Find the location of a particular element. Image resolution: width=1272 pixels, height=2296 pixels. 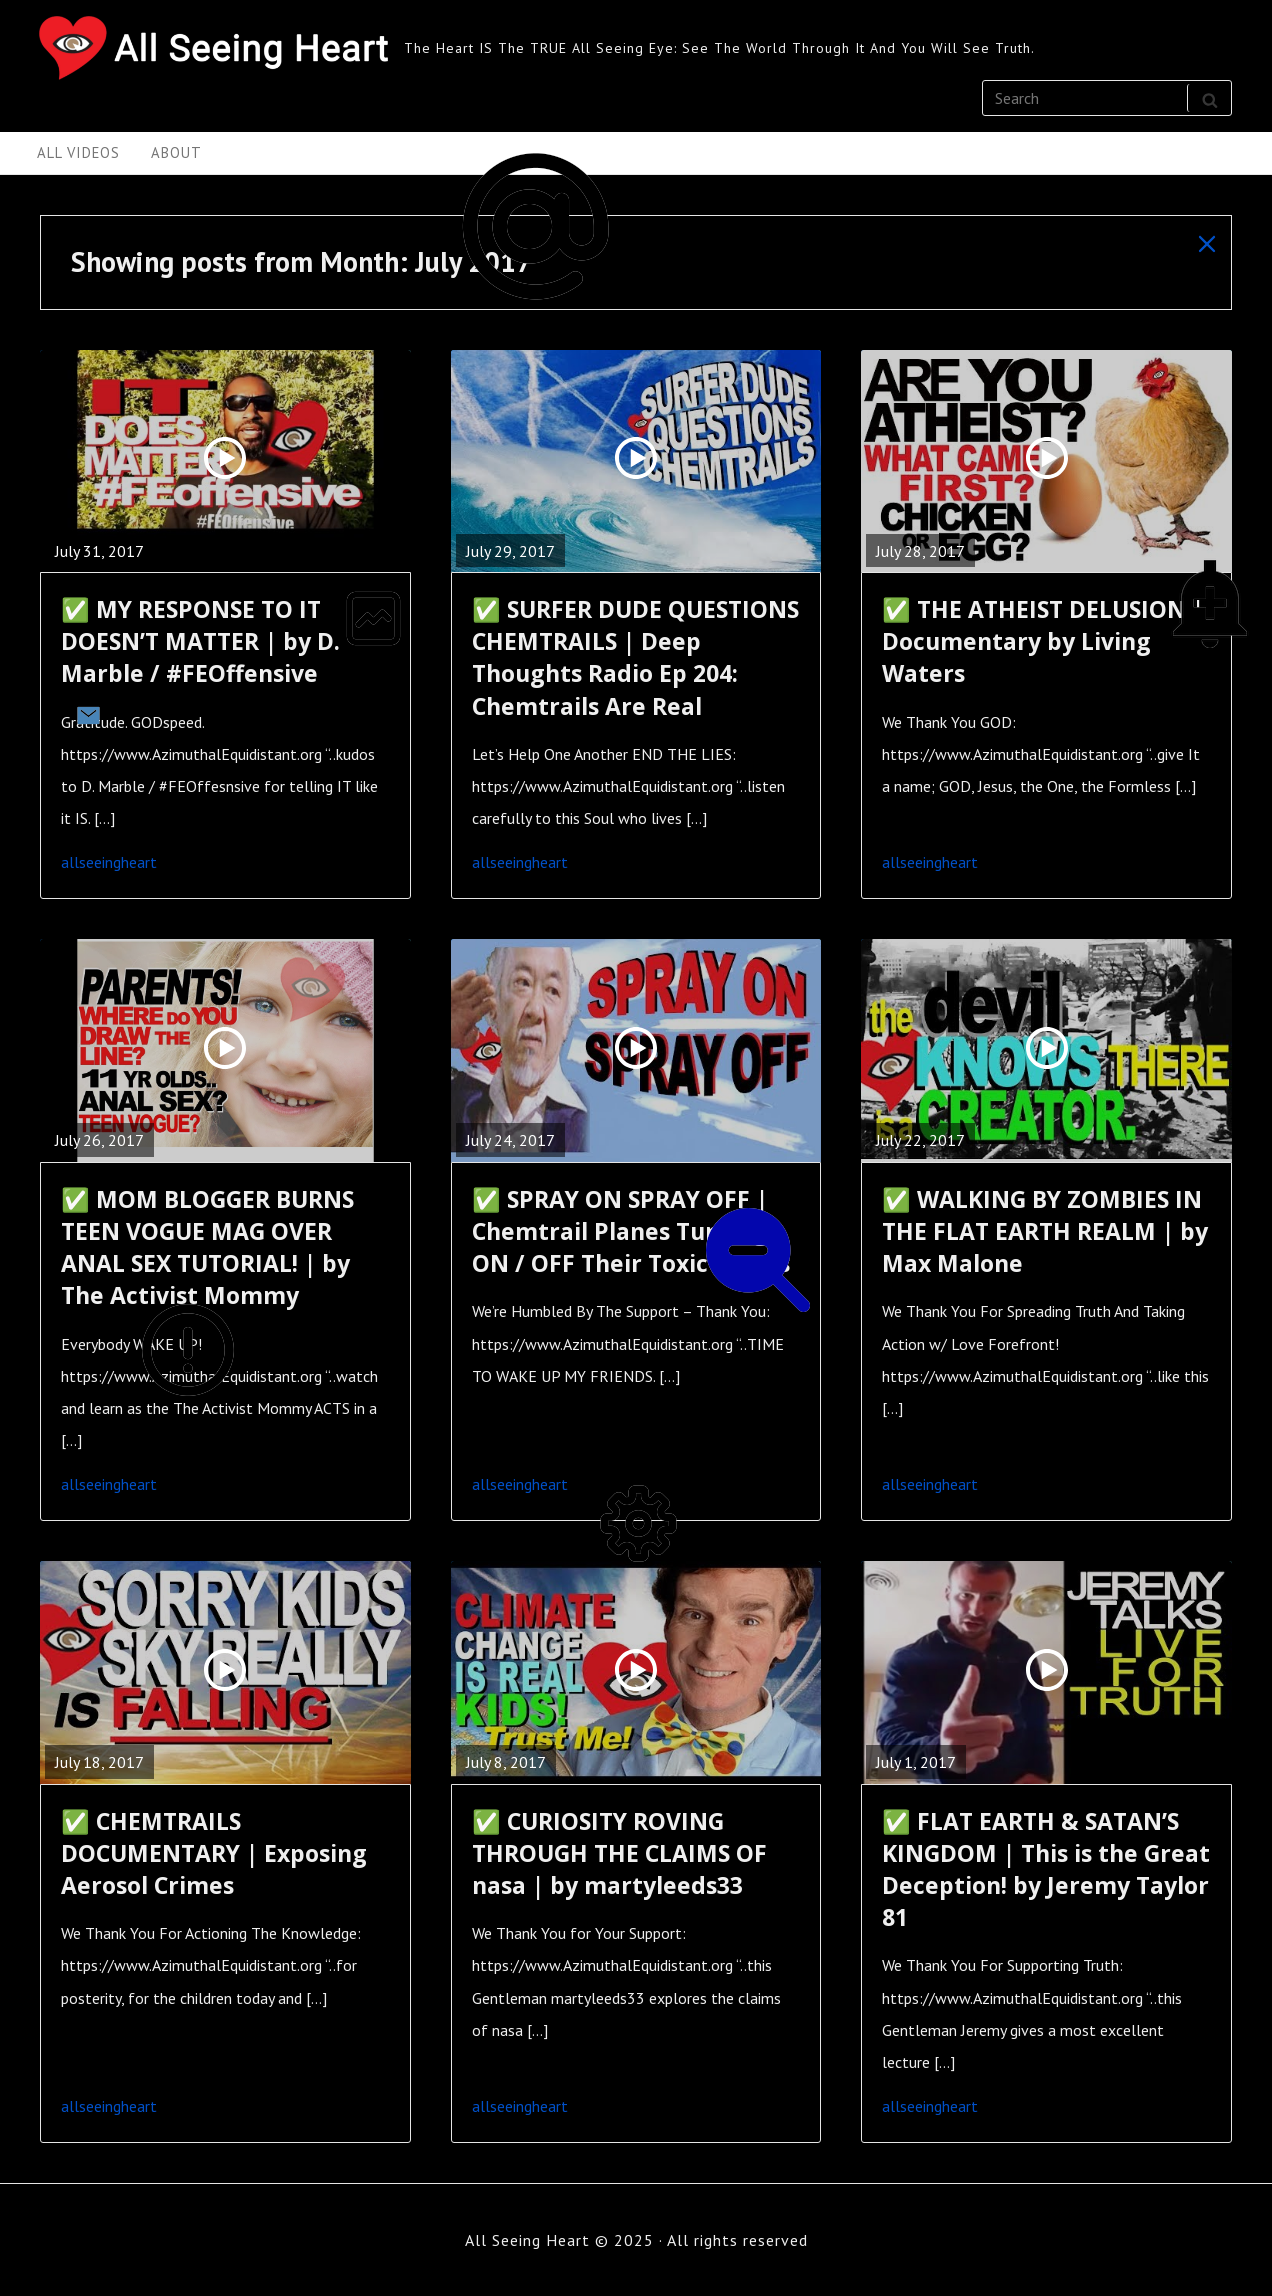

add a new alert or notification is located at coordinates (1210, 603).